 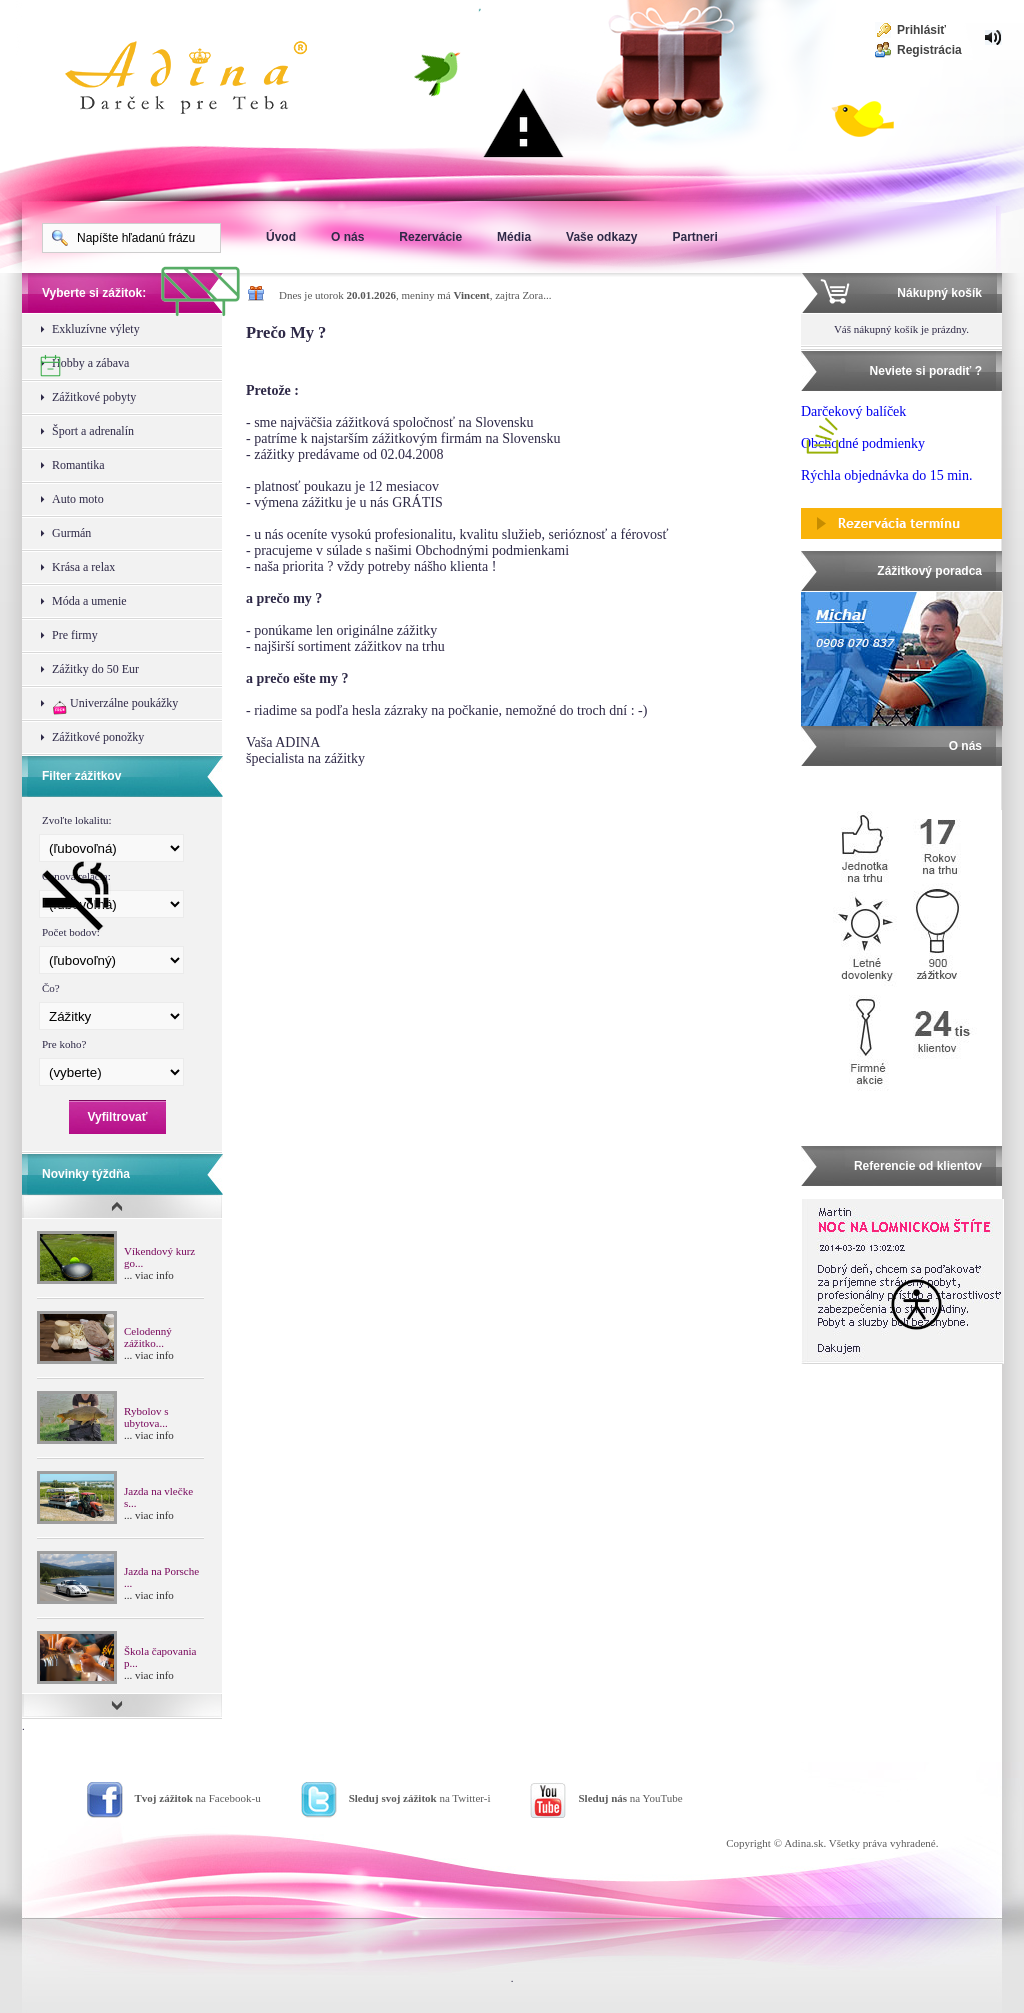 I want to click on indicates a smoke-free or no smoking area, so click(x=75, y=894).